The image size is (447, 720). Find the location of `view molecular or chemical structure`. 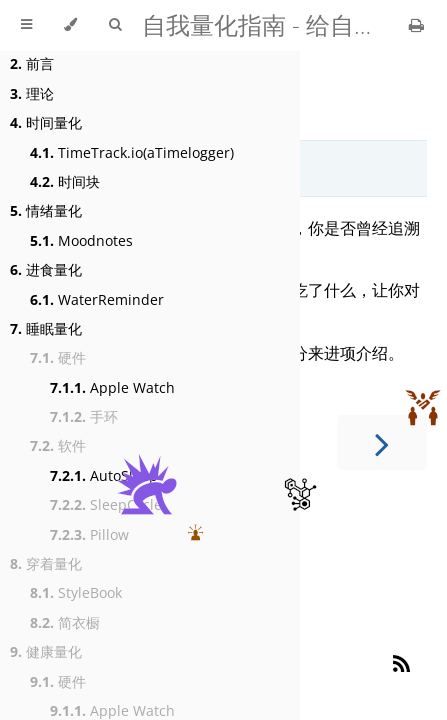

view molecular or chemical structure is located at coordinates (300, 494).